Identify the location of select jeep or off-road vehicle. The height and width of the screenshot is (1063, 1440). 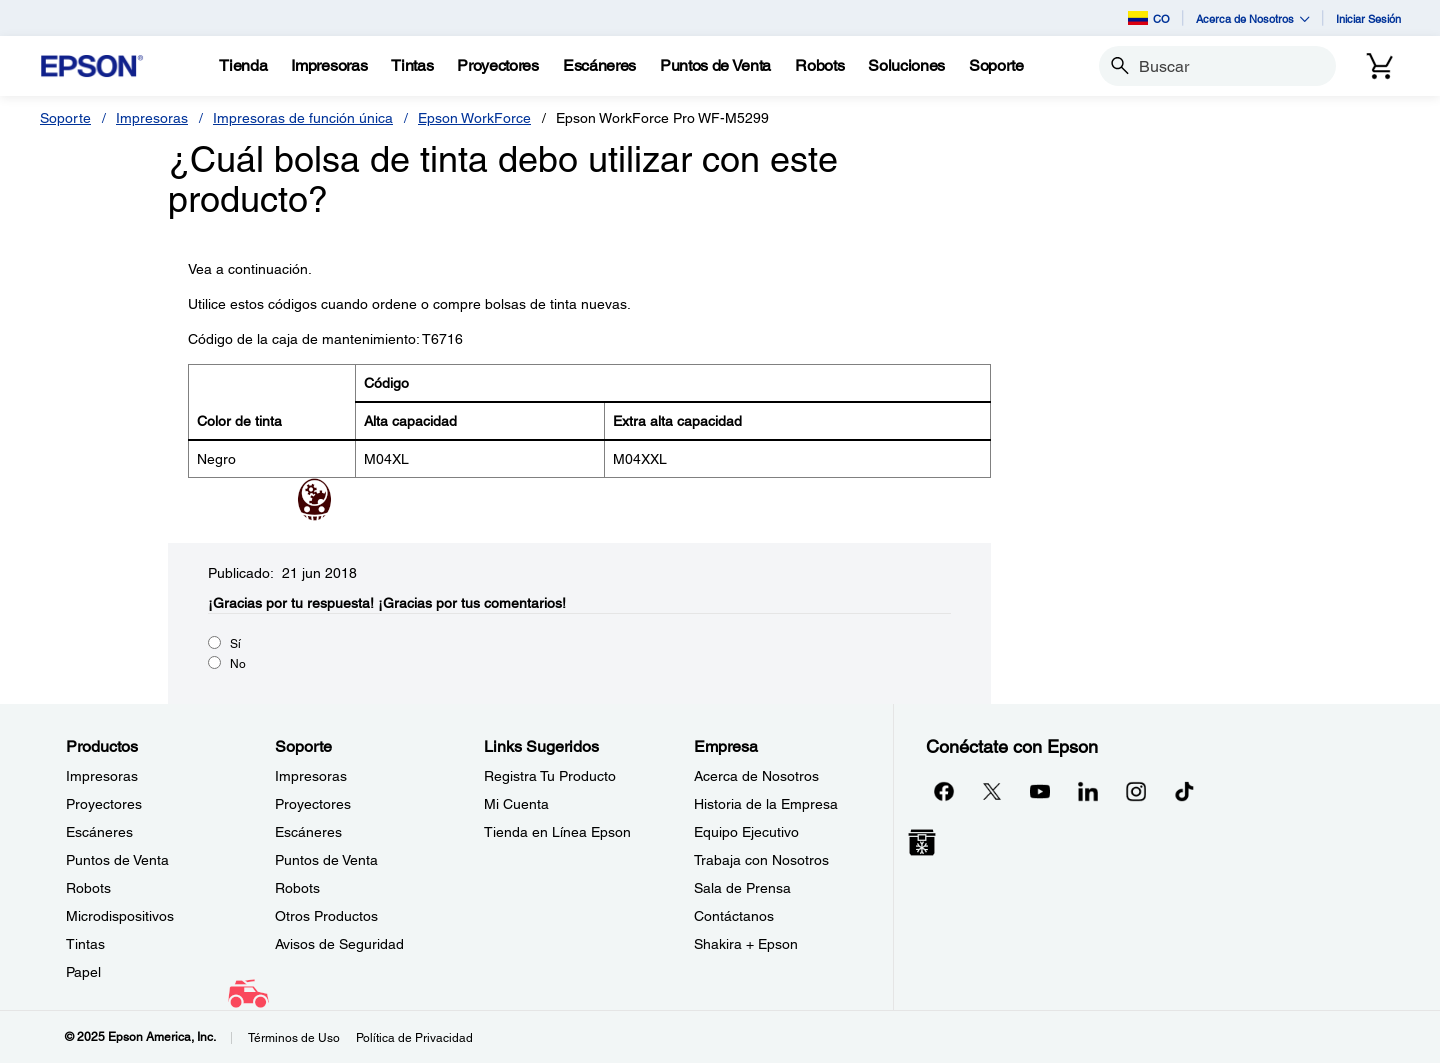
(248, 993).